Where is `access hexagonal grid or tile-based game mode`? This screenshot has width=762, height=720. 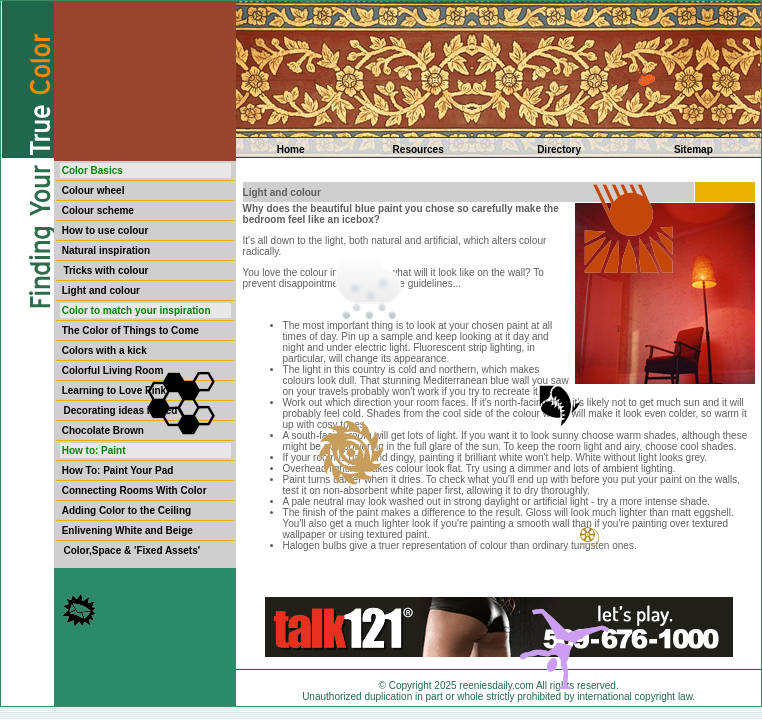 access hexagonal grid or tile-based game mode is located at coordinates (181, 401).